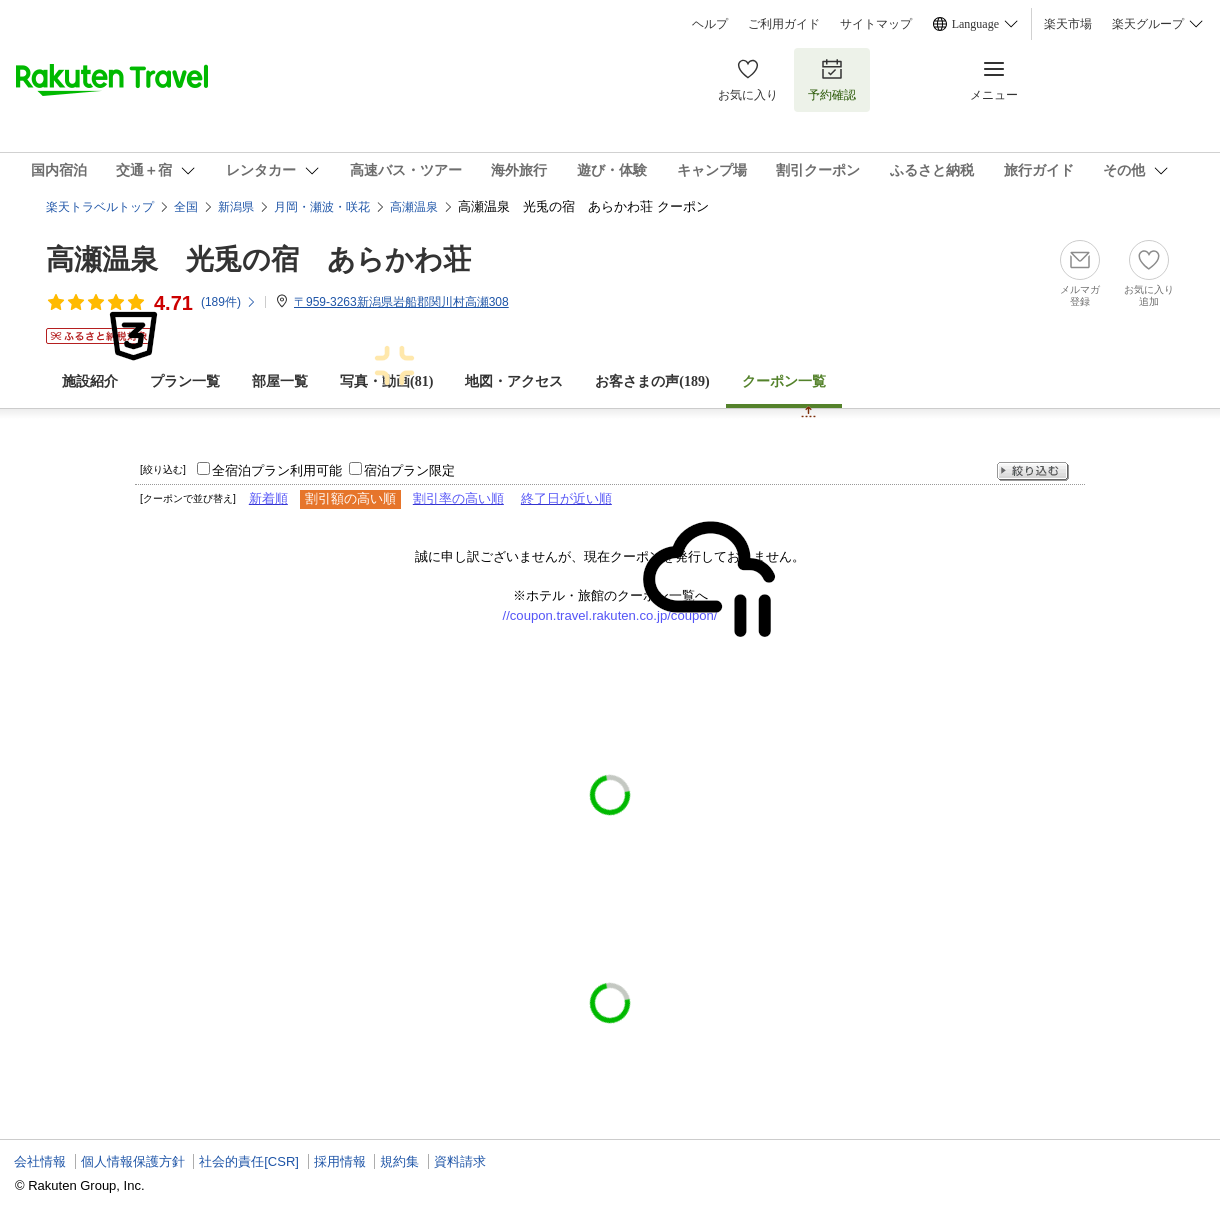  What do you see at coordinates (394, 365) in the screenshot?
I see `minimize or collapse the current window` at bounding box center [394, 365].